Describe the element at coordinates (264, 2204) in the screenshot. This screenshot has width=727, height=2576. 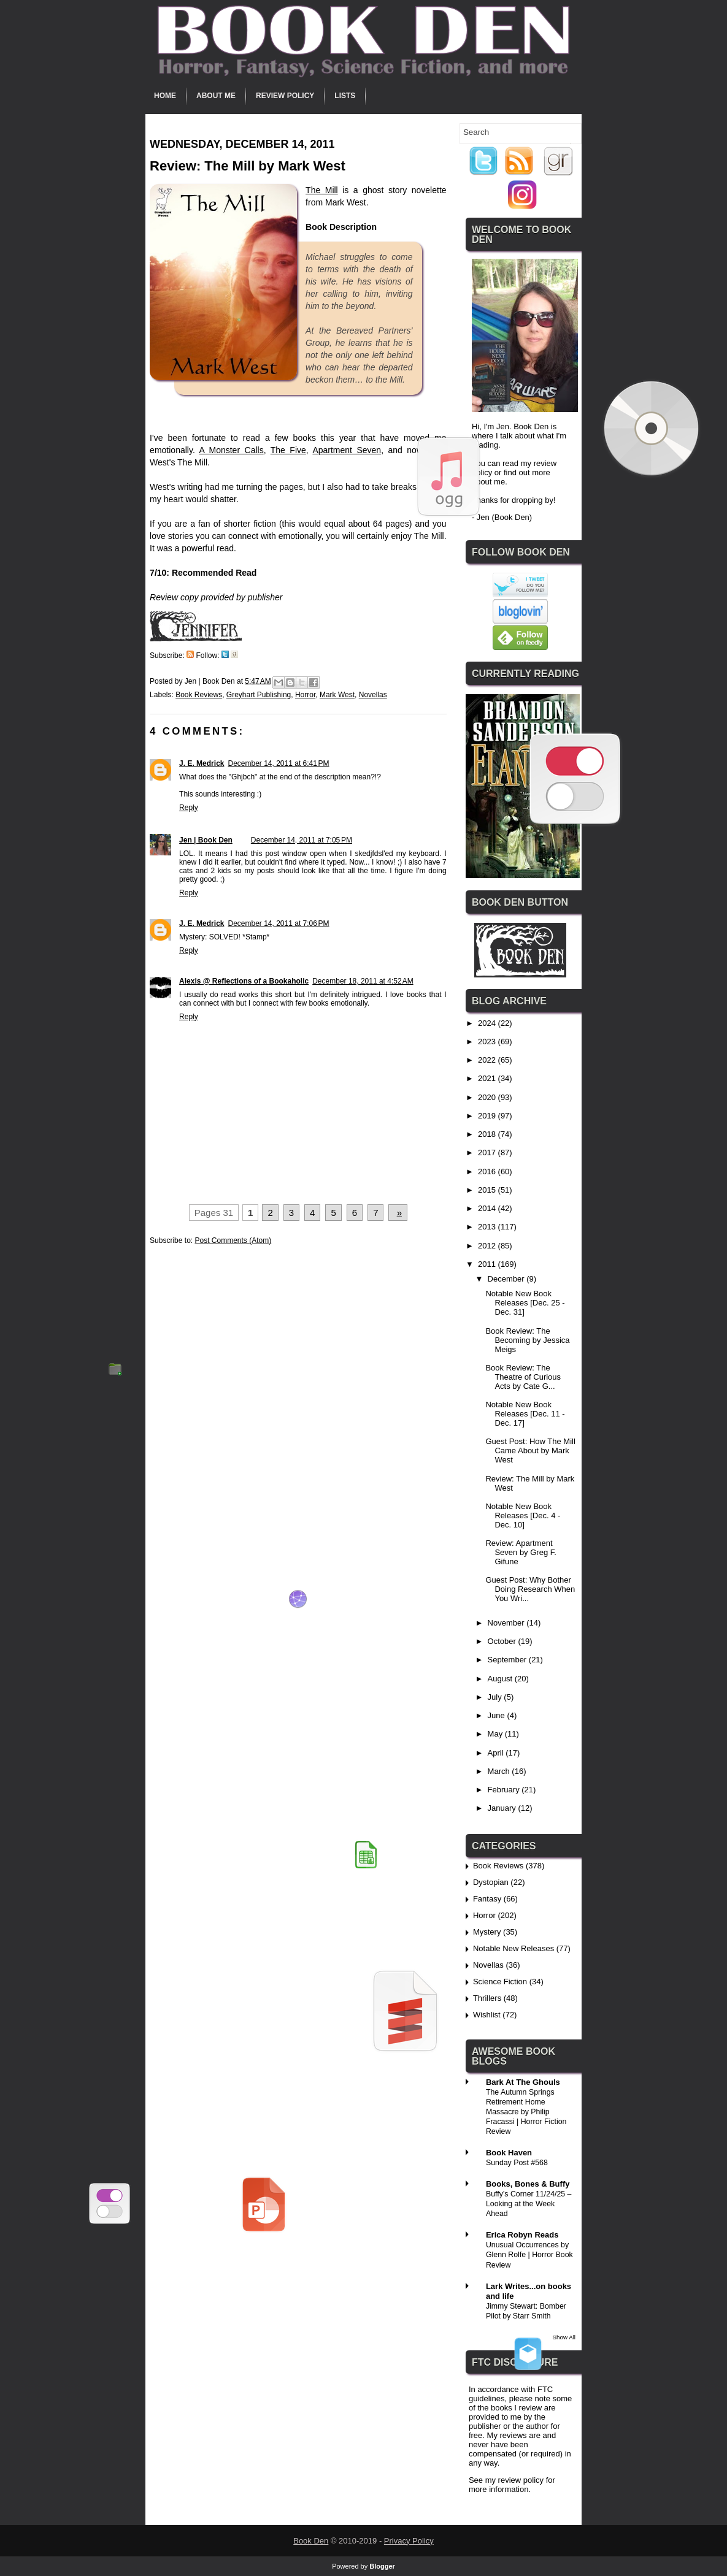
I see `microsoft powerpoint file` at that location.